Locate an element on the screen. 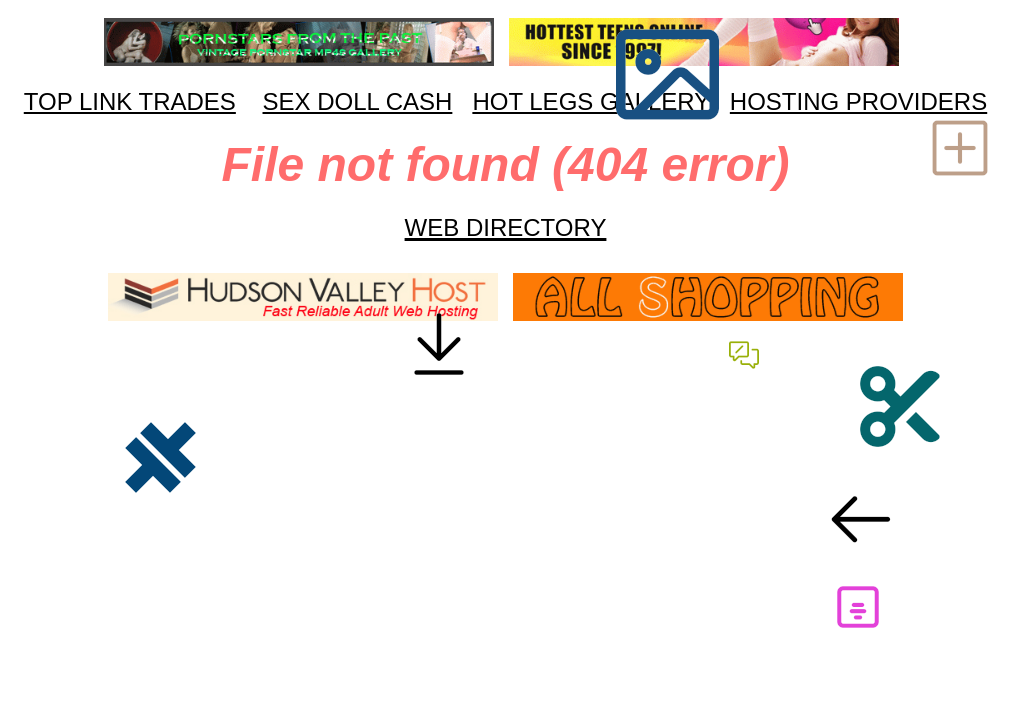  duplicate an existing discussion thread is located at coordinates (744, 355).